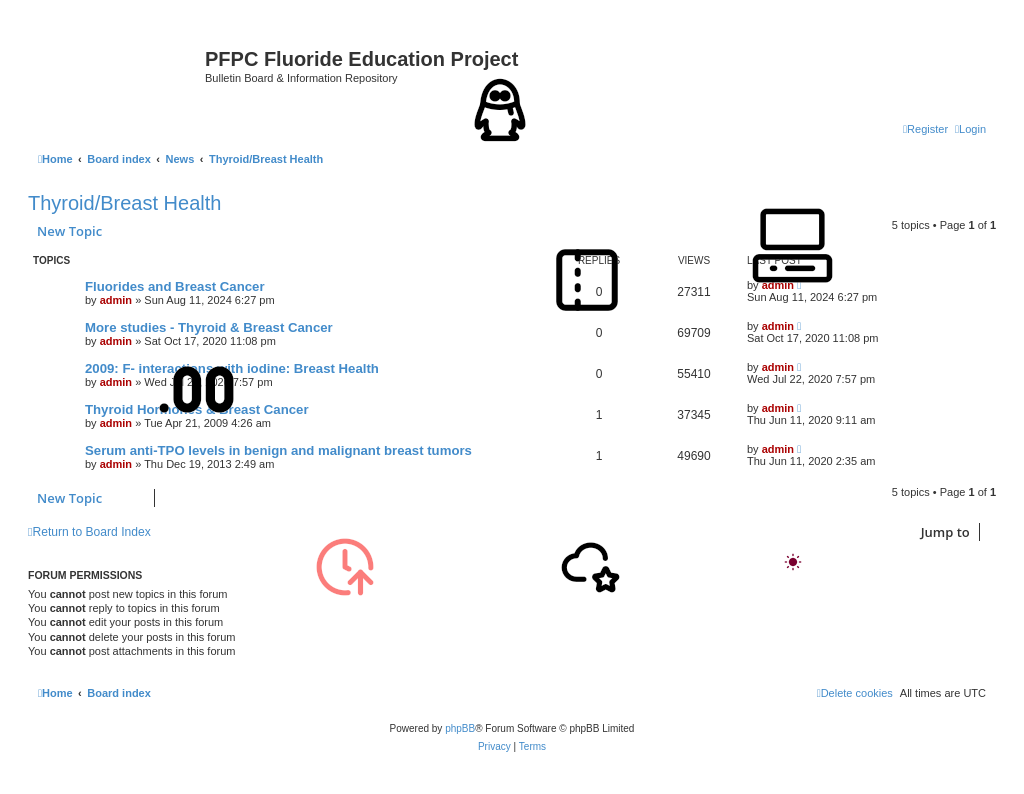 The width and height of the screenshot is (1024, 794). I want to click on upload or sync time data, so click(345, 567).